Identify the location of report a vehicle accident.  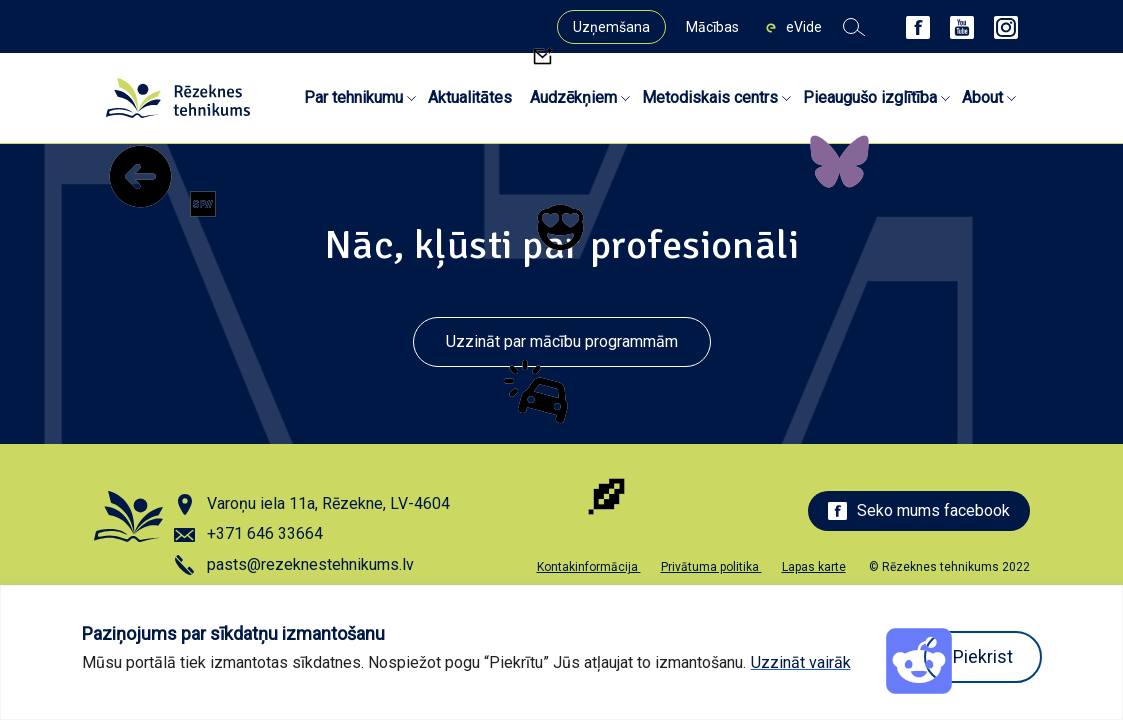
(537, 393).